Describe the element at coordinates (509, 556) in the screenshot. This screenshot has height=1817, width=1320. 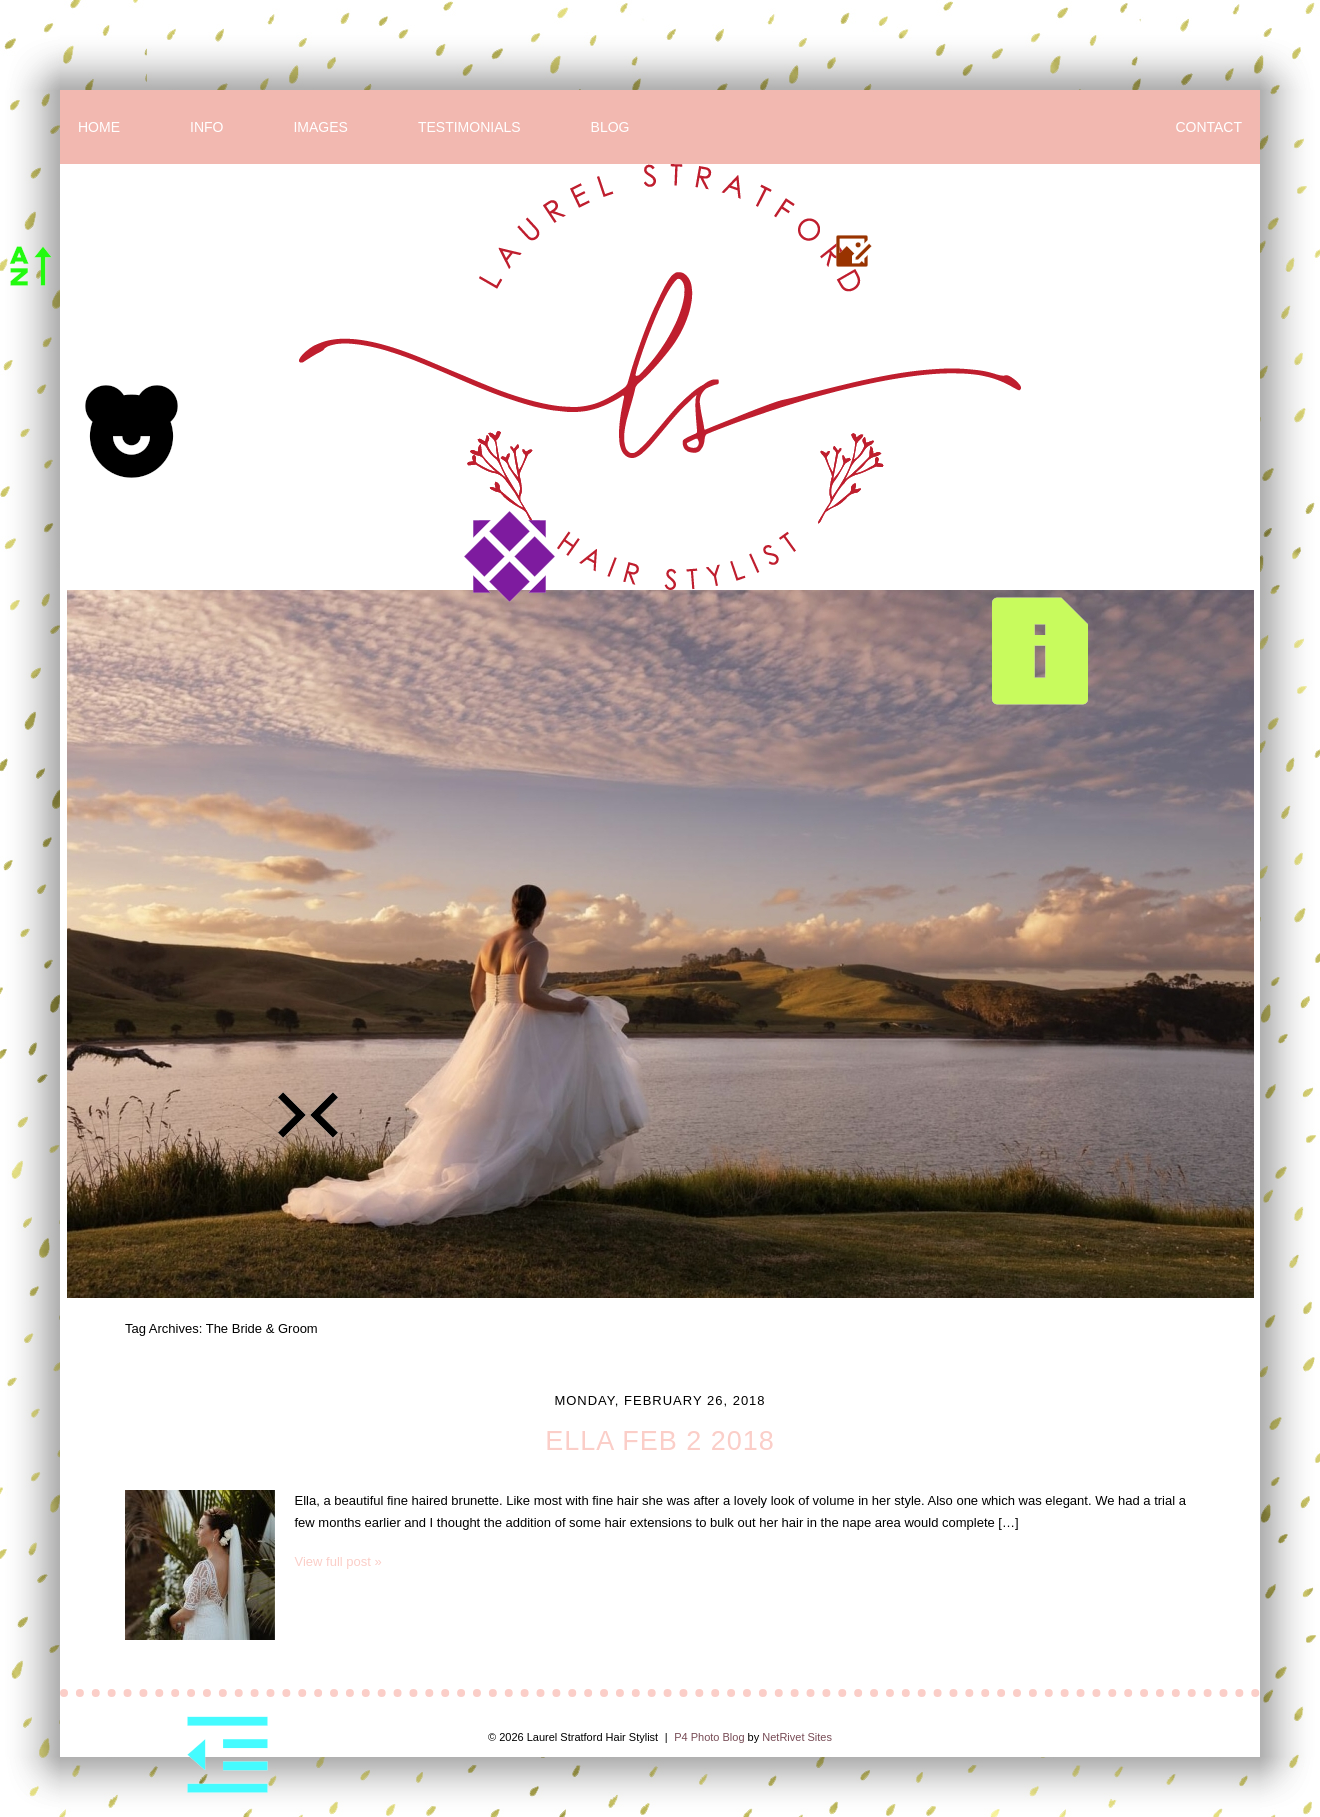
I see `centos linux operating system logo` at that location.